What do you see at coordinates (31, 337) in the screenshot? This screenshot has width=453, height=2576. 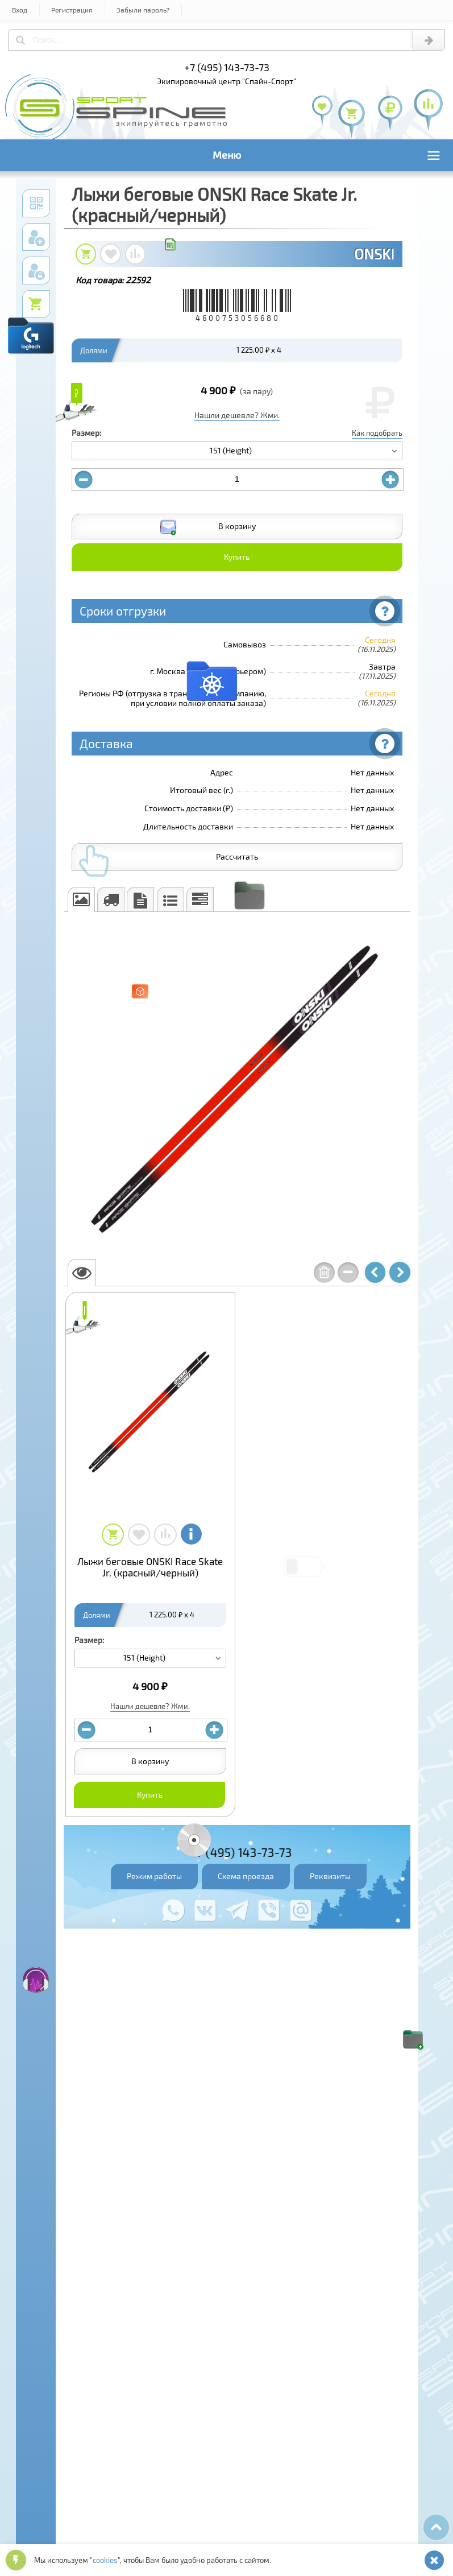 I see `open logitech software or driver files` at bounding box center [31, 337].